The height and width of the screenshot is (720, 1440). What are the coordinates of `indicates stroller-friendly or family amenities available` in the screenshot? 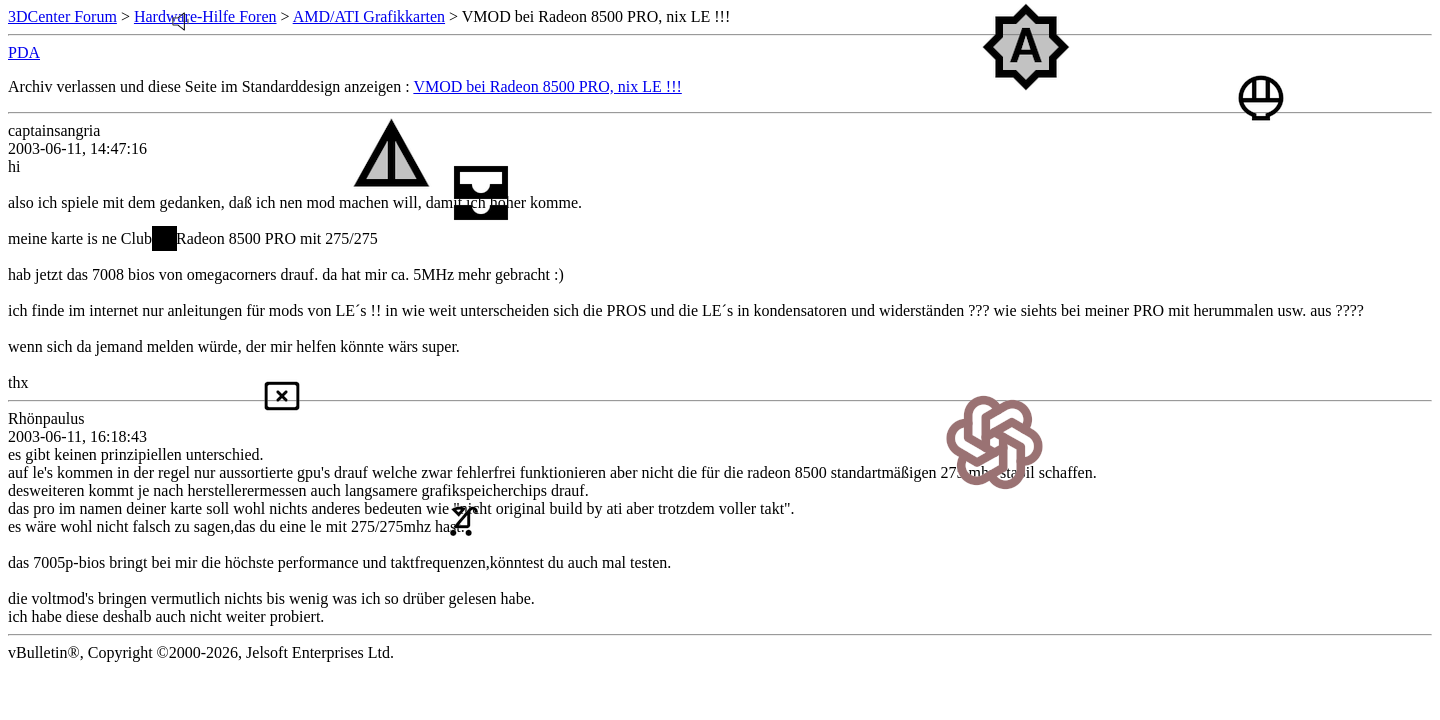 It's located at (462, 520).